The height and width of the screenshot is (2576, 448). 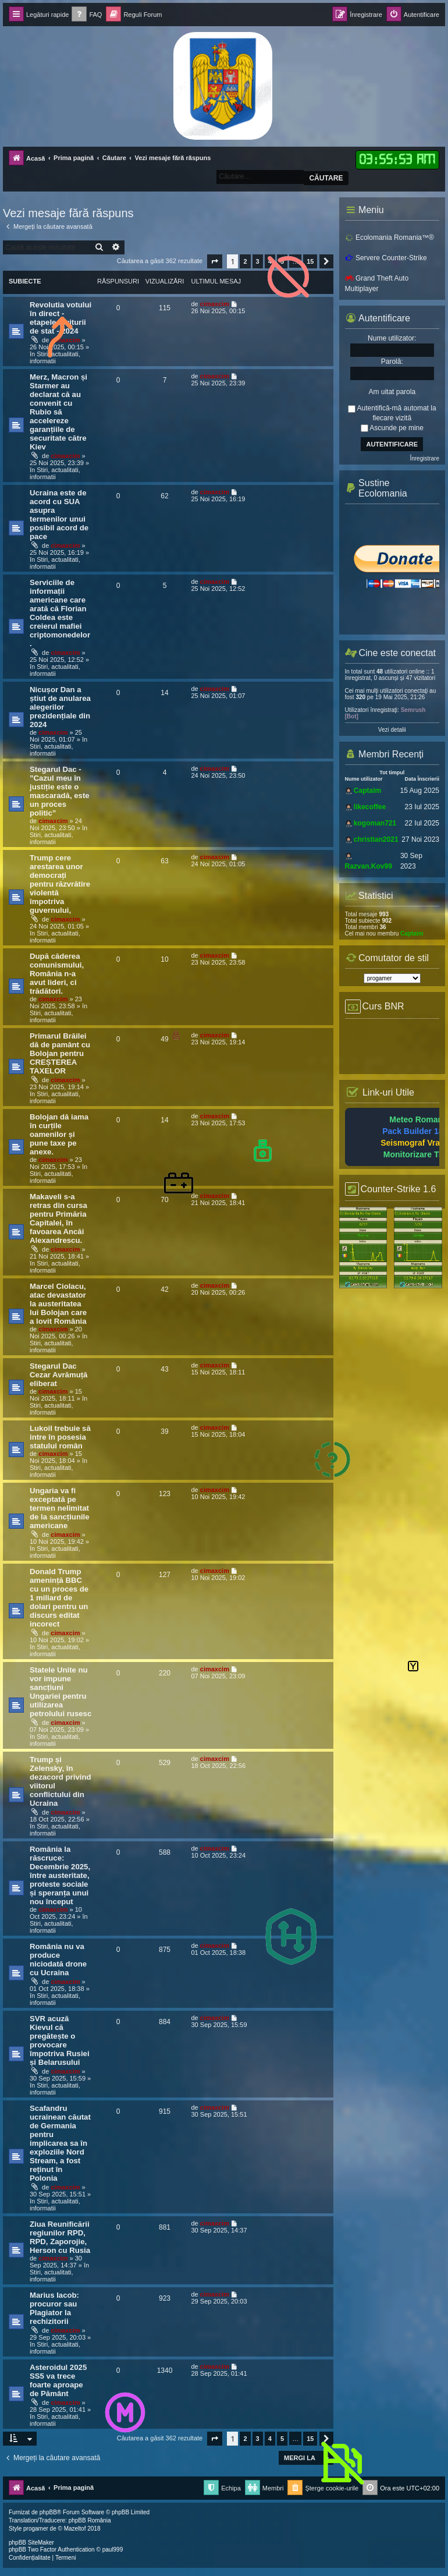 What do you see at coordinates (413, 1666) in the screenshot?
I see `visit Y Combinator website` at bounding box center [413, 1666].